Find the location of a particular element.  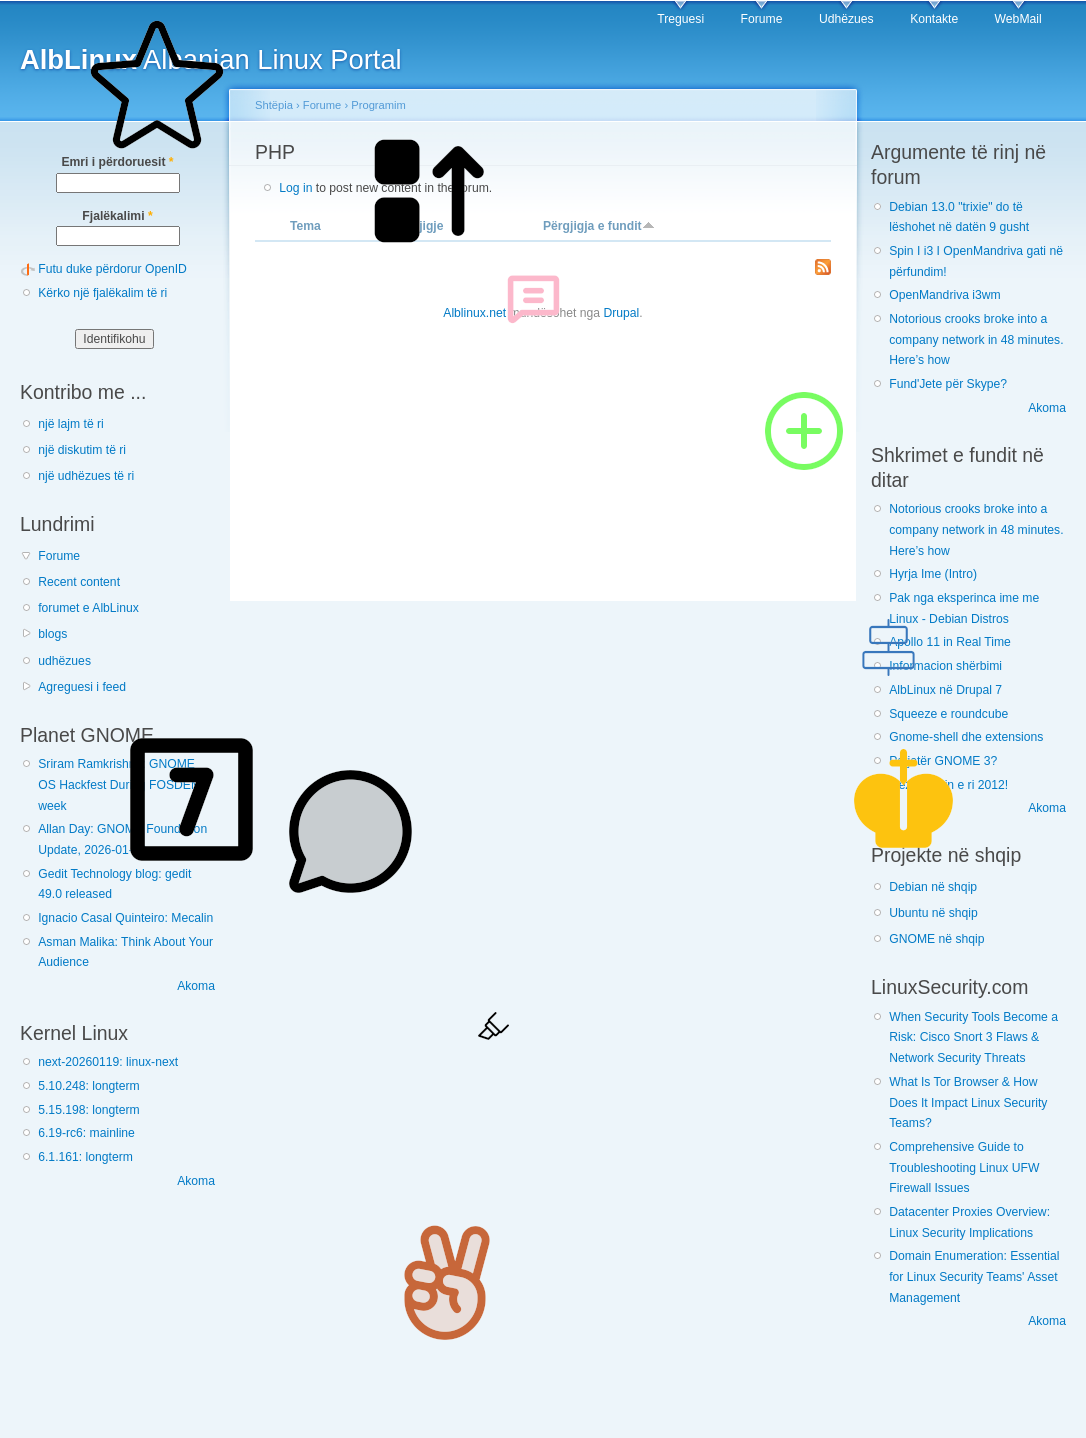

highlight or mark selected text is located at coordinates (492, 1027).